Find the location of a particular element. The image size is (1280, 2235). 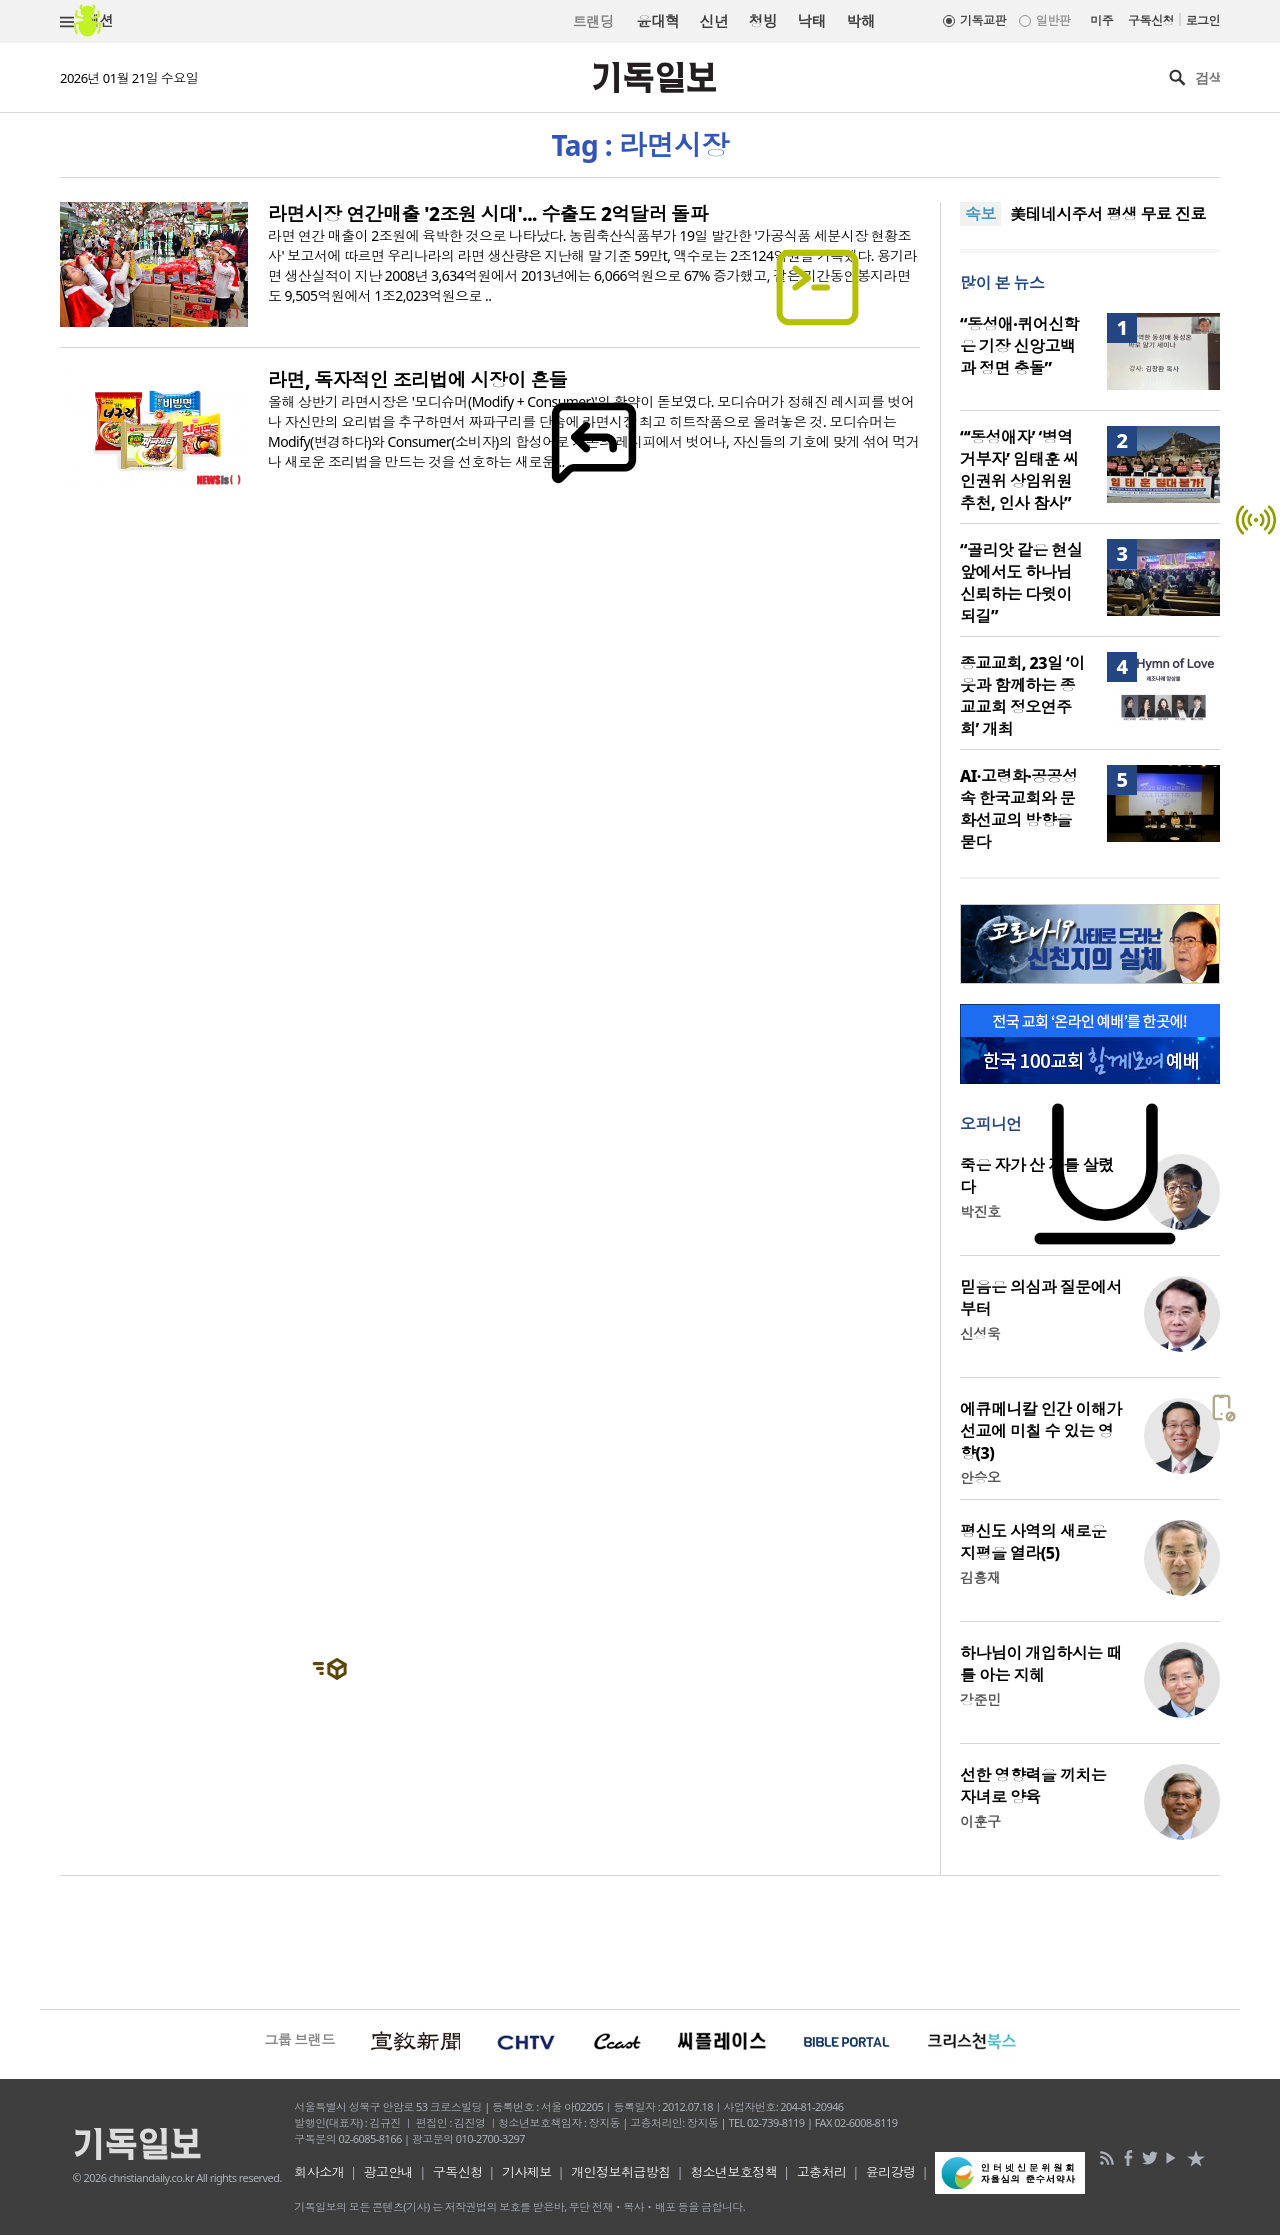

open command line or terminal is located at coordinates (817, 287).